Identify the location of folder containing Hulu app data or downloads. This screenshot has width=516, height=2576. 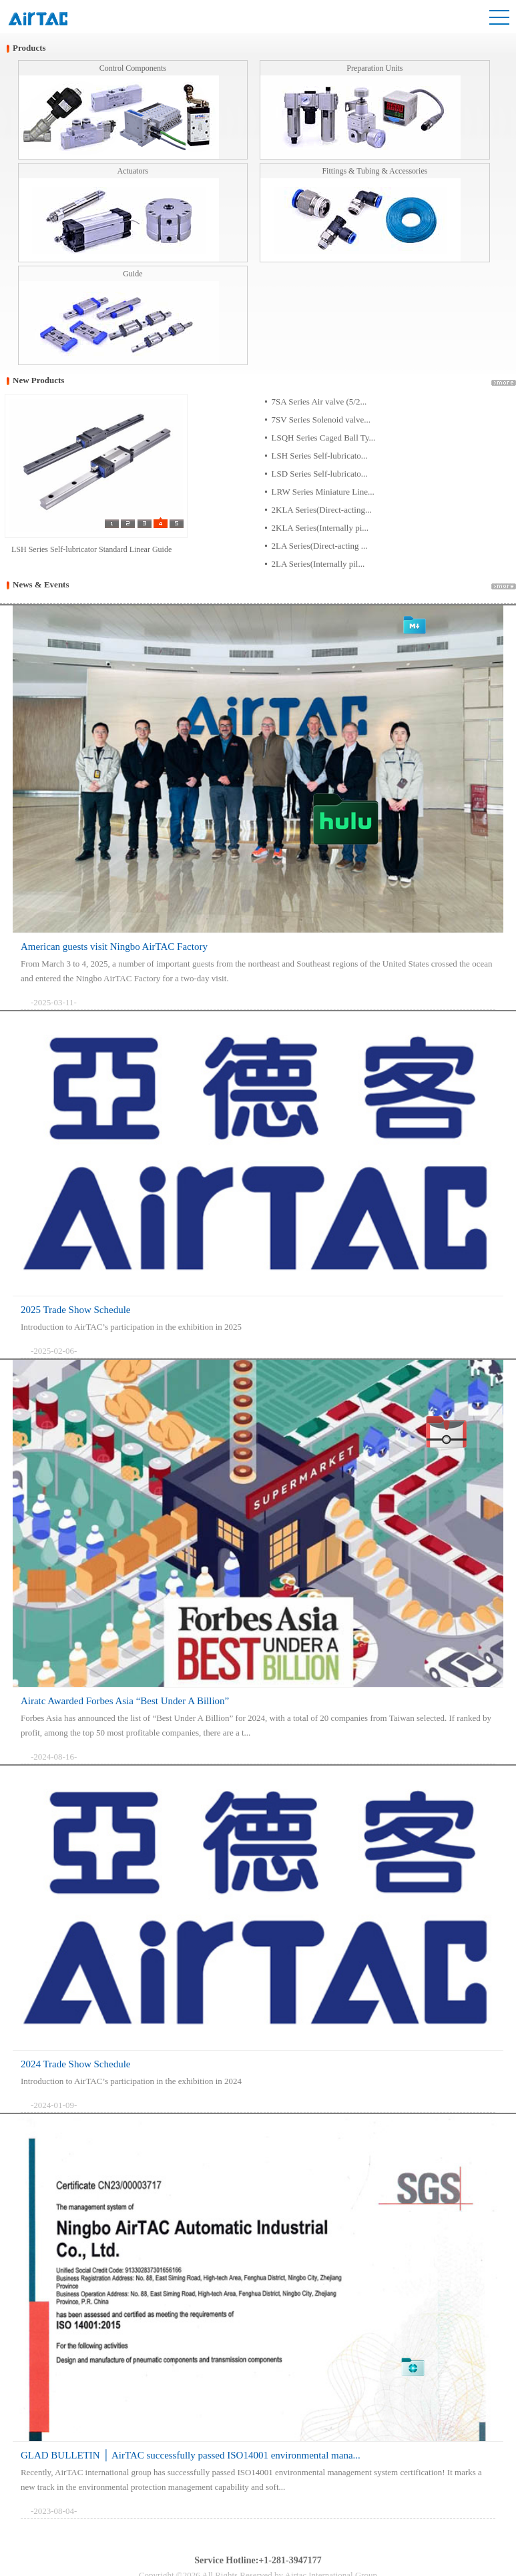
(345, 820).